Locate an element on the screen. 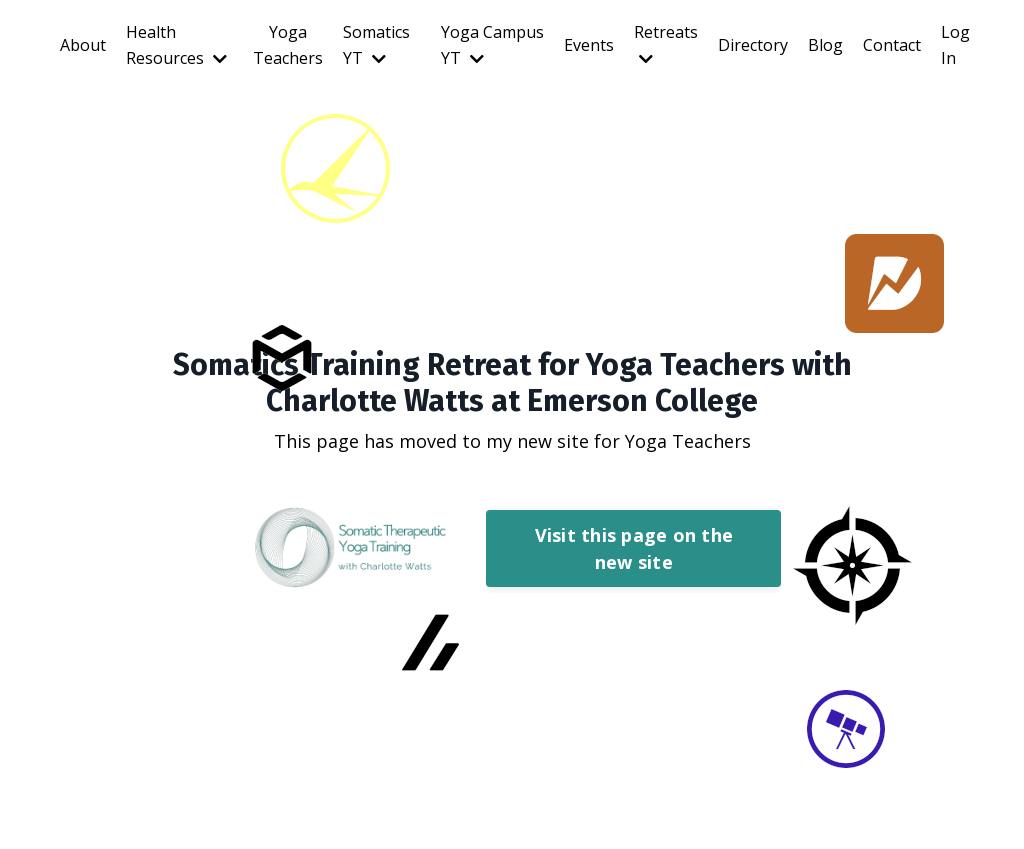 The width and height of the screenshot is (1024, 849). open zenn platform is located at coordinates (430, 642).